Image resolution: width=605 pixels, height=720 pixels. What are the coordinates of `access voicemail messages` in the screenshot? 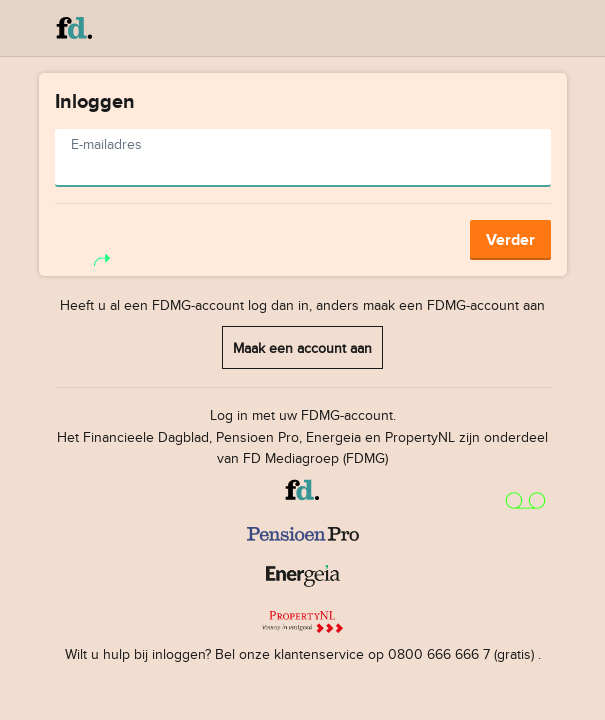 It's located at (525, 500).